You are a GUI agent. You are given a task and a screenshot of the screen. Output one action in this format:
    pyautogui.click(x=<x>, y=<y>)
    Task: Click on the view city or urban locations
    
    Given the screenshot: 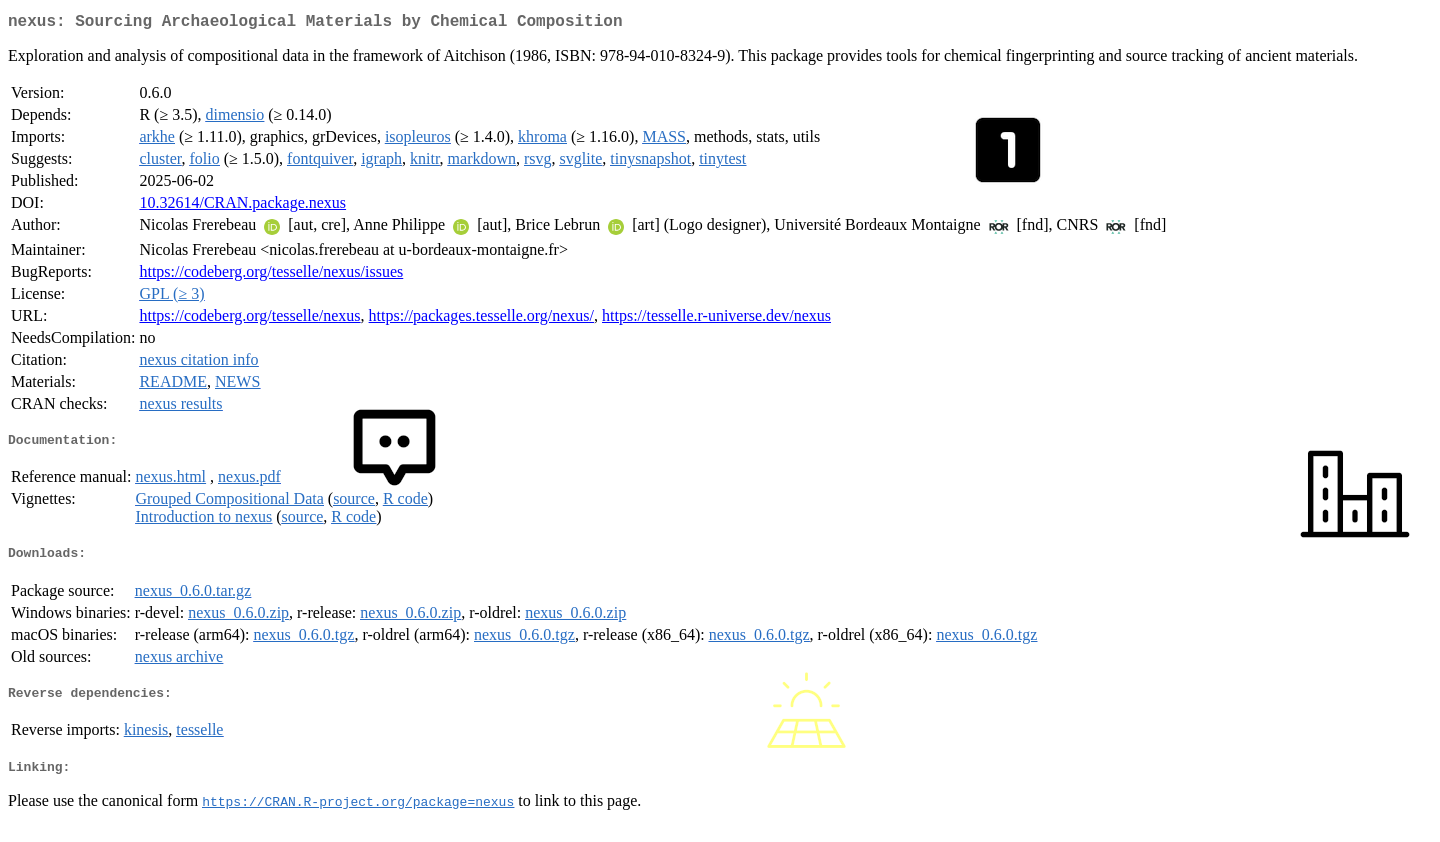 What is the action you would take?
    pyautogui.click(x=1355, y=494)
    